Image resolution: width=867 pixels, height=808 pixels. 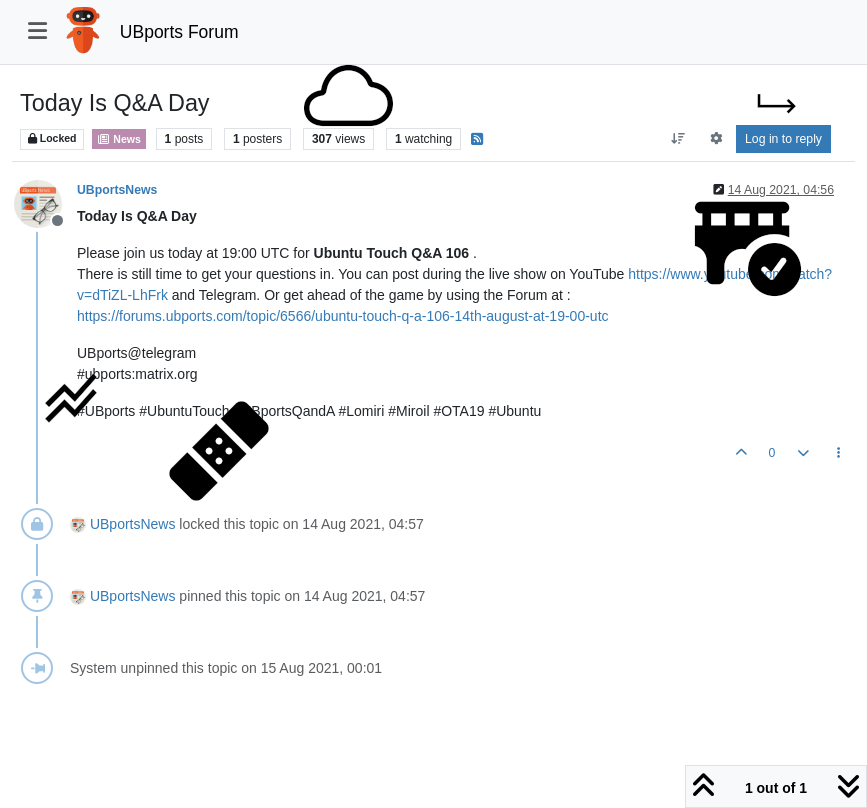 What do you see at coordinates (348, 95) in the screenshot?
I see `indicates cloudy weather conditions` at bounding box center [348, 95].